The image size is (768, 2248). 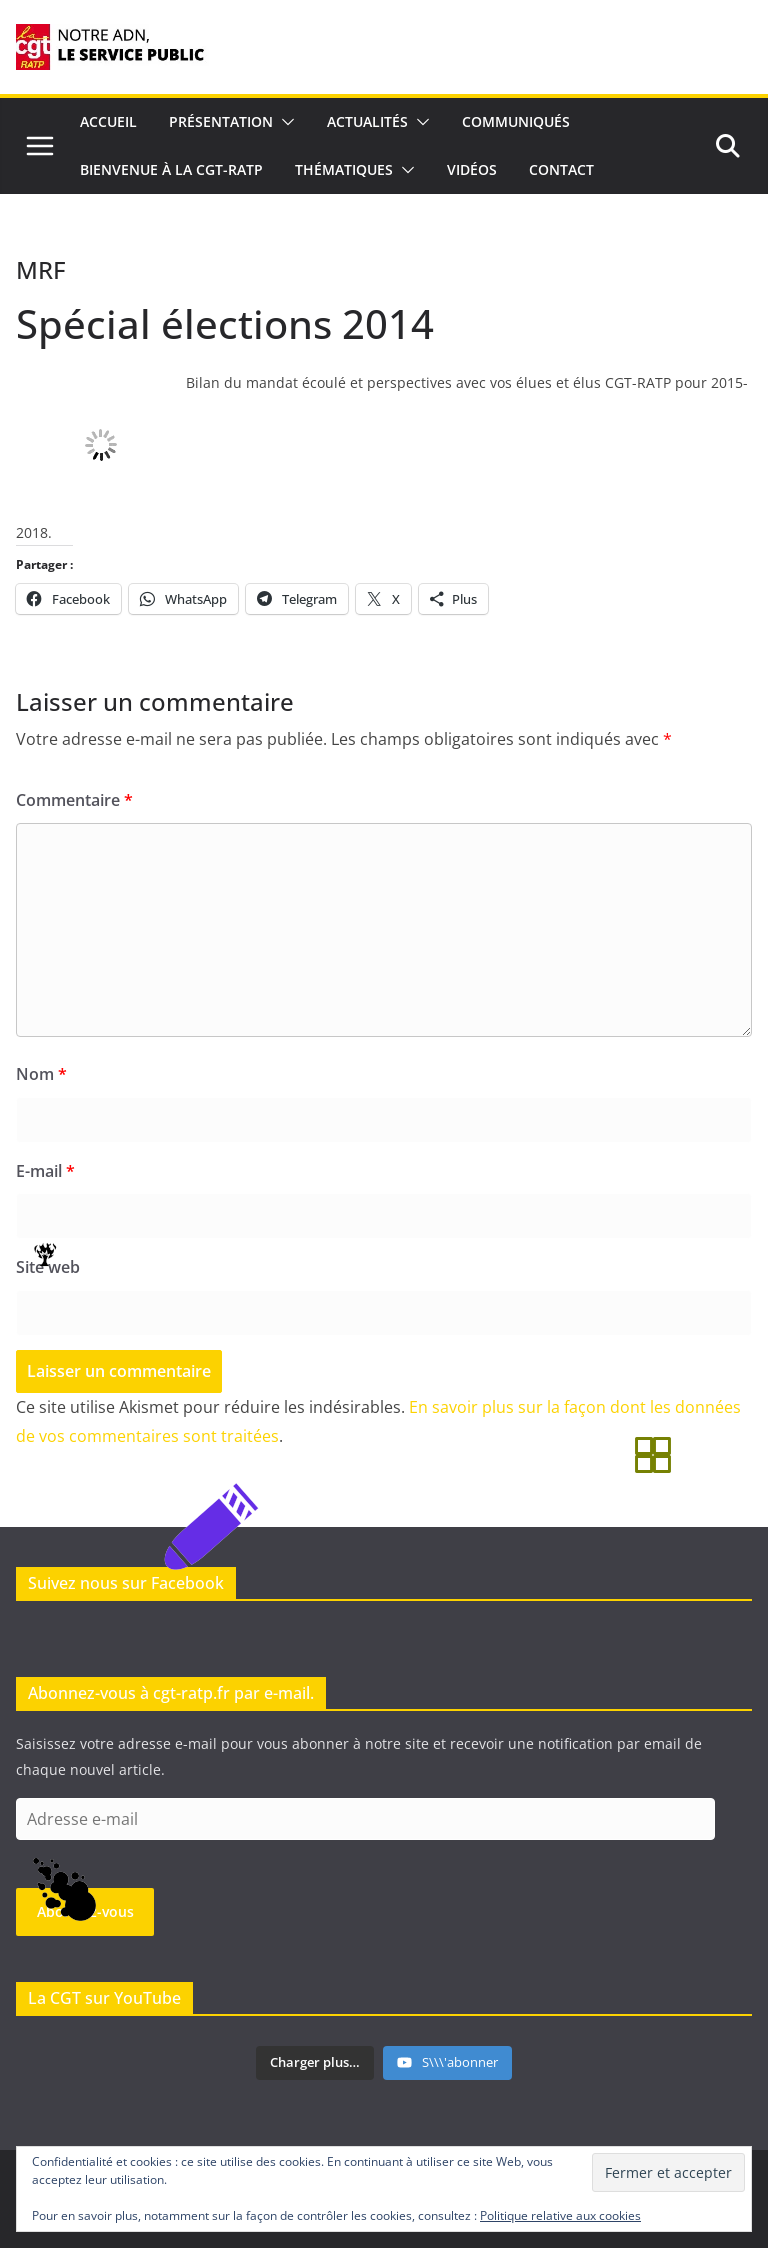 What do you see at coordinates (45, 1254) in the screenshot?
I see `indicates a fire hazard or wildfire event` at bounding box center [45, 1254].